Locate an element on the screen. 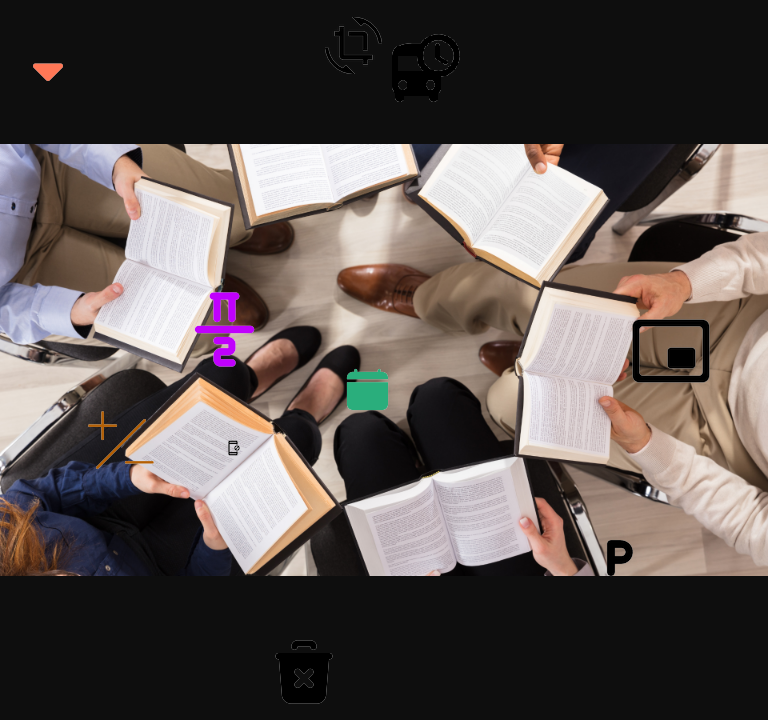  block or restrict an app is located at coordinates (233, 448).